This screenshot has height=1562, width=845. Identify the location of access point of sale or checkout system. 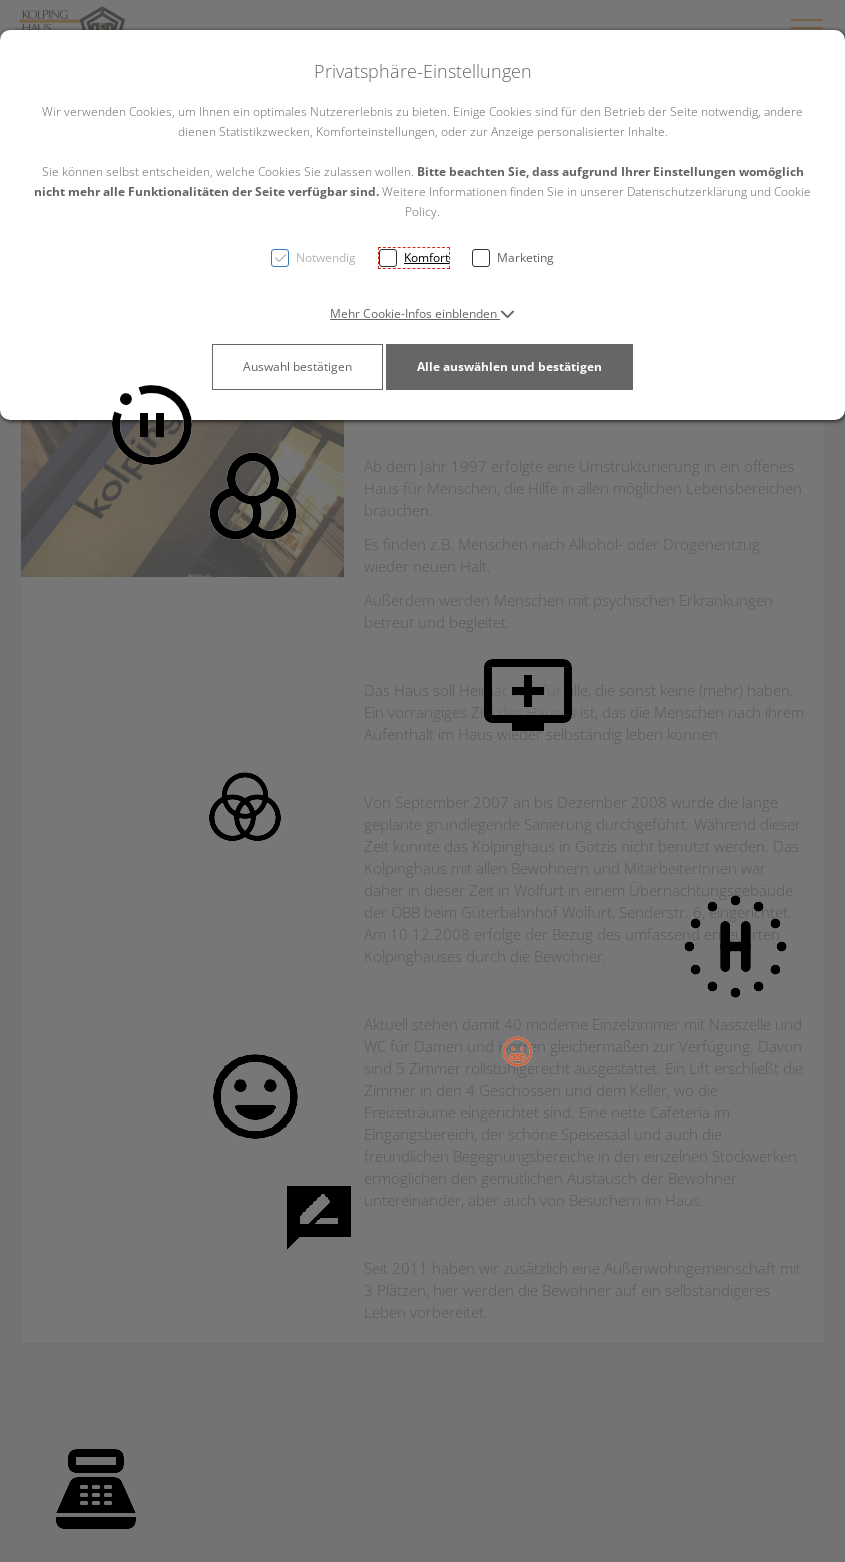
(96, 1489).